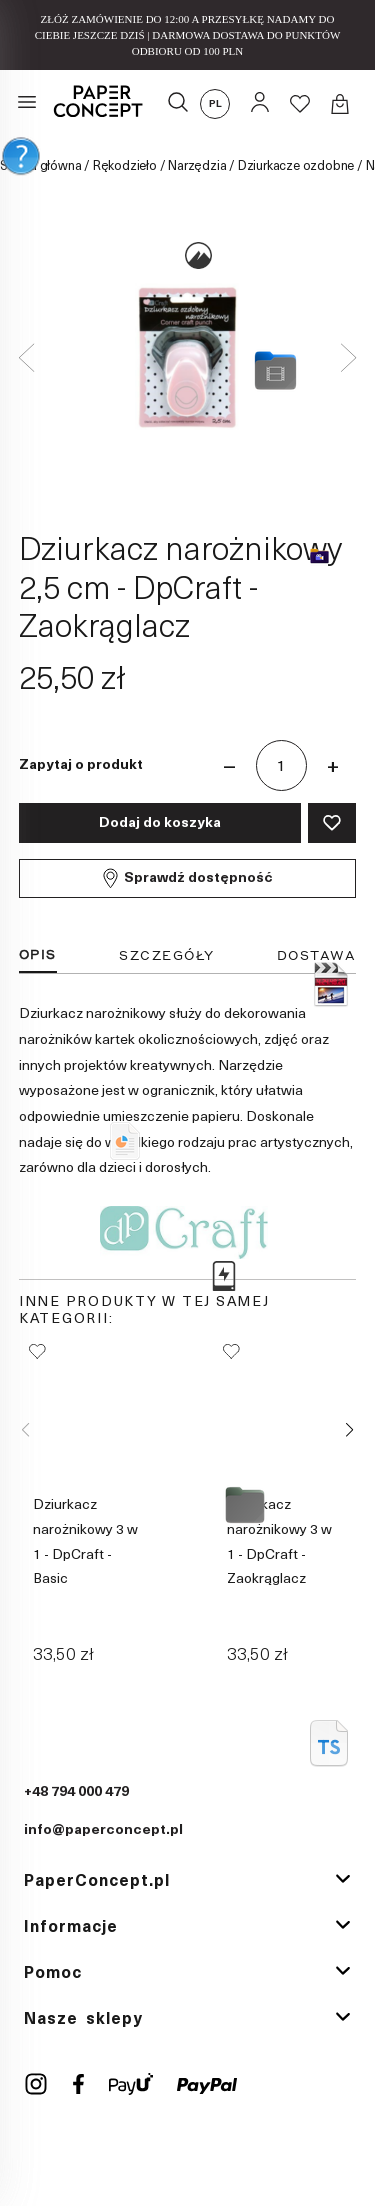 This screenshot has width=375, height=2206. I want to click on open iMovie project library, so click(331, 985).